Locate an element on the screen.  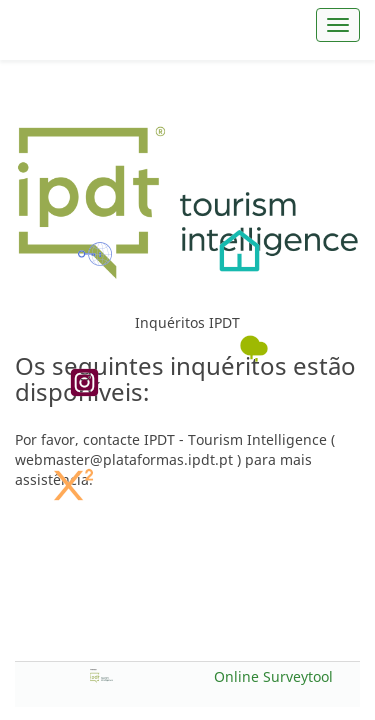
navigate to home screen is located at coordinates (239, 251).